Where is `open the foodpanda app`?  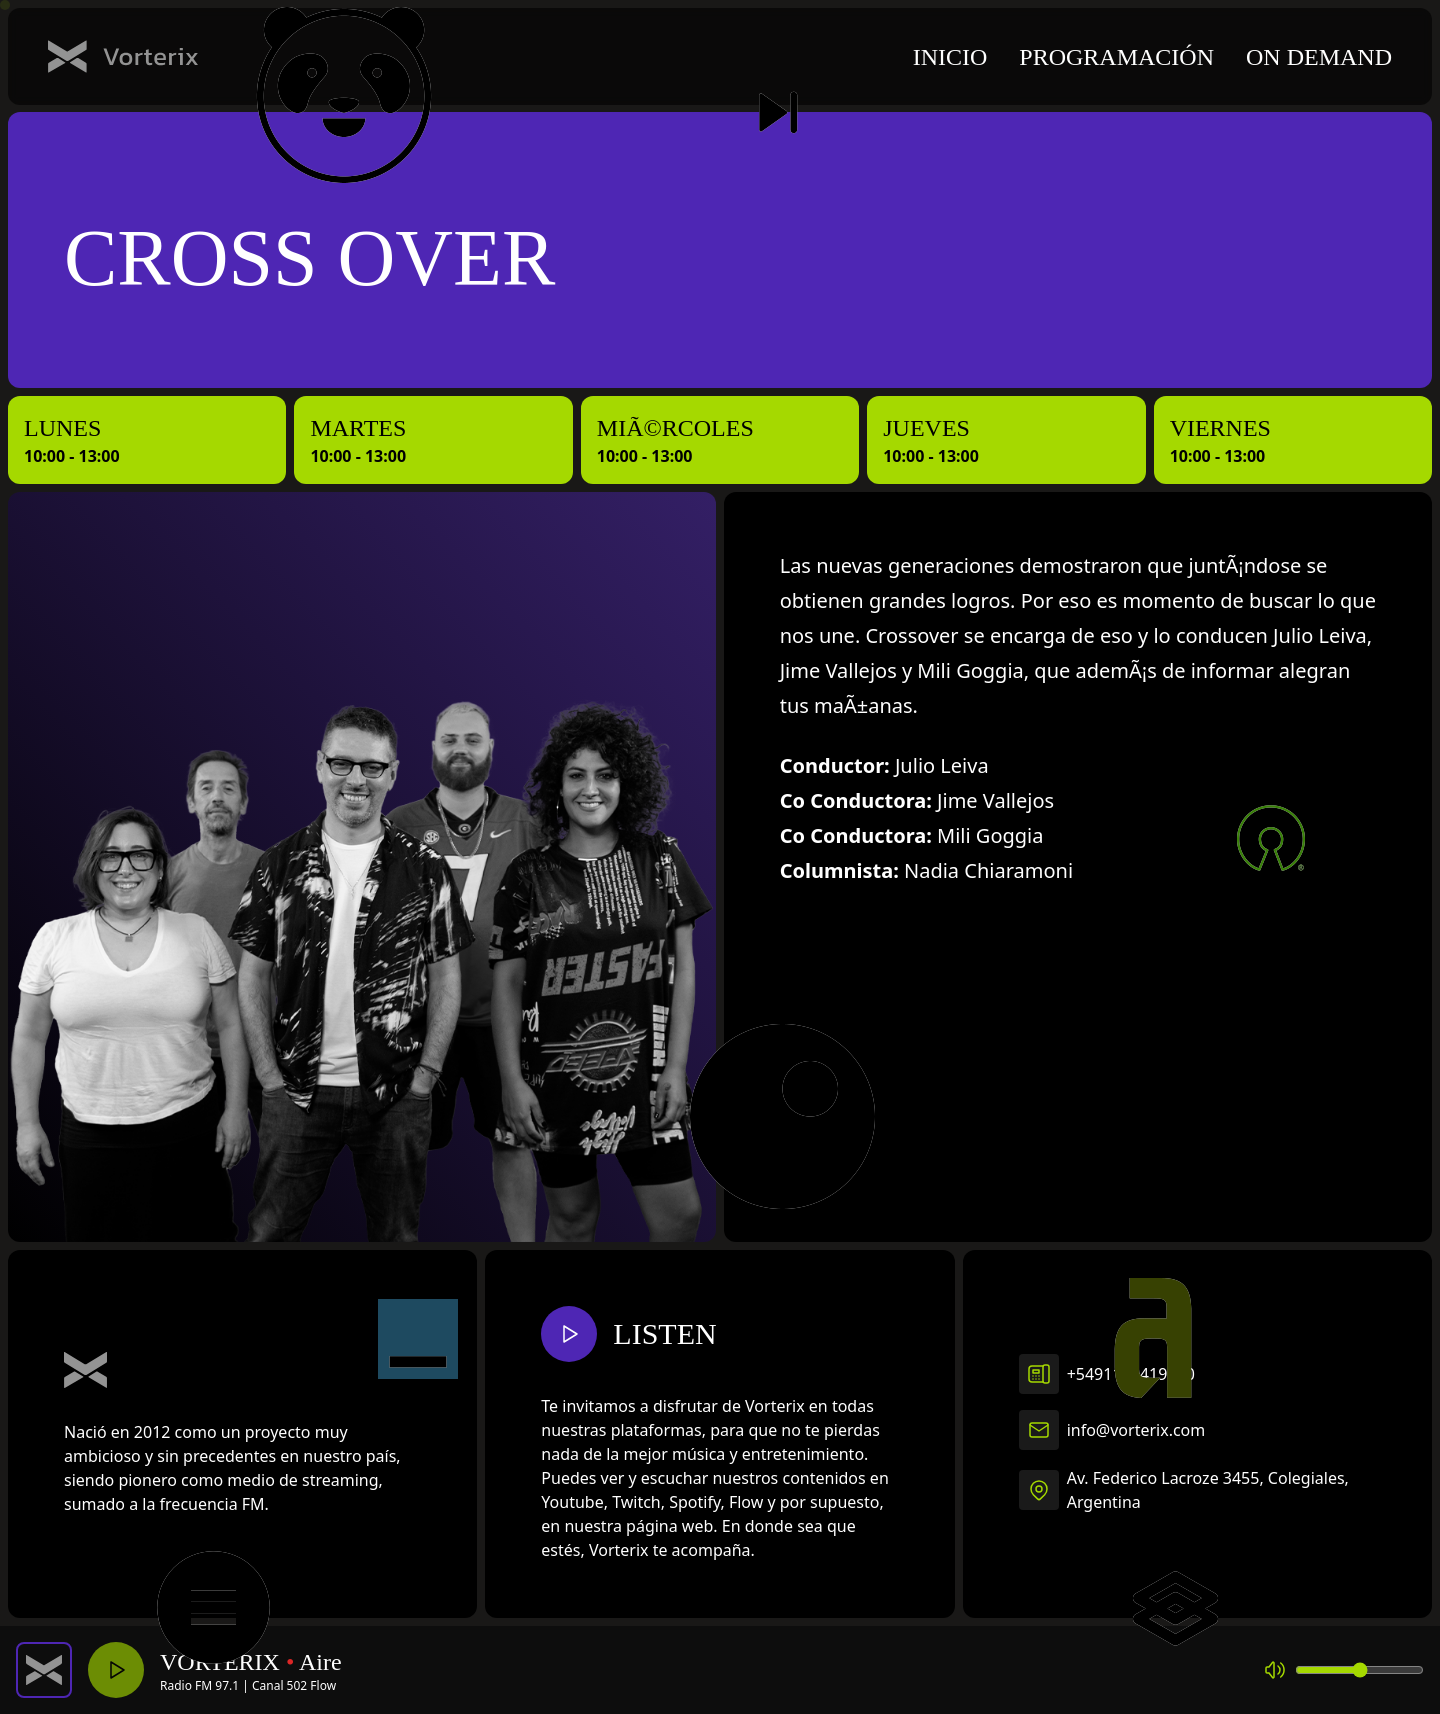
open the foodpanda app is located at coordinates (344, 95).